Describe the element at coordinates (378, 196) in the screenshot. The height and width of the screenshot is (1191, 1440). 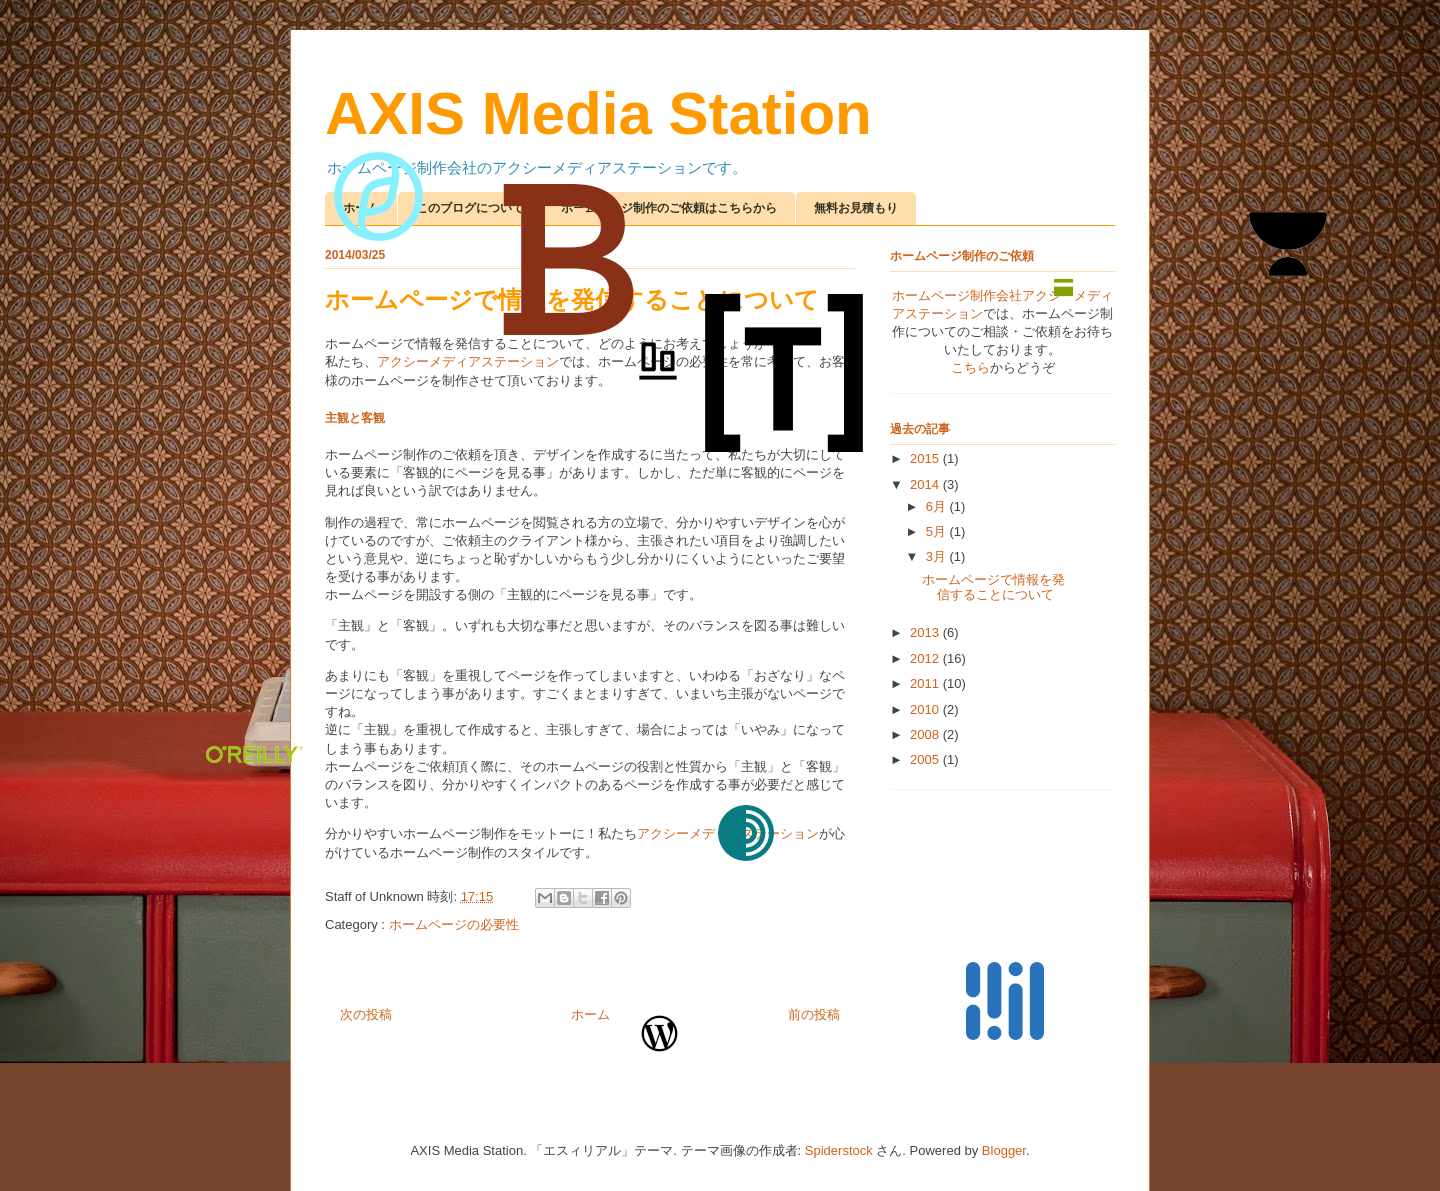
I see `yandex cloud platform logo` at that location.